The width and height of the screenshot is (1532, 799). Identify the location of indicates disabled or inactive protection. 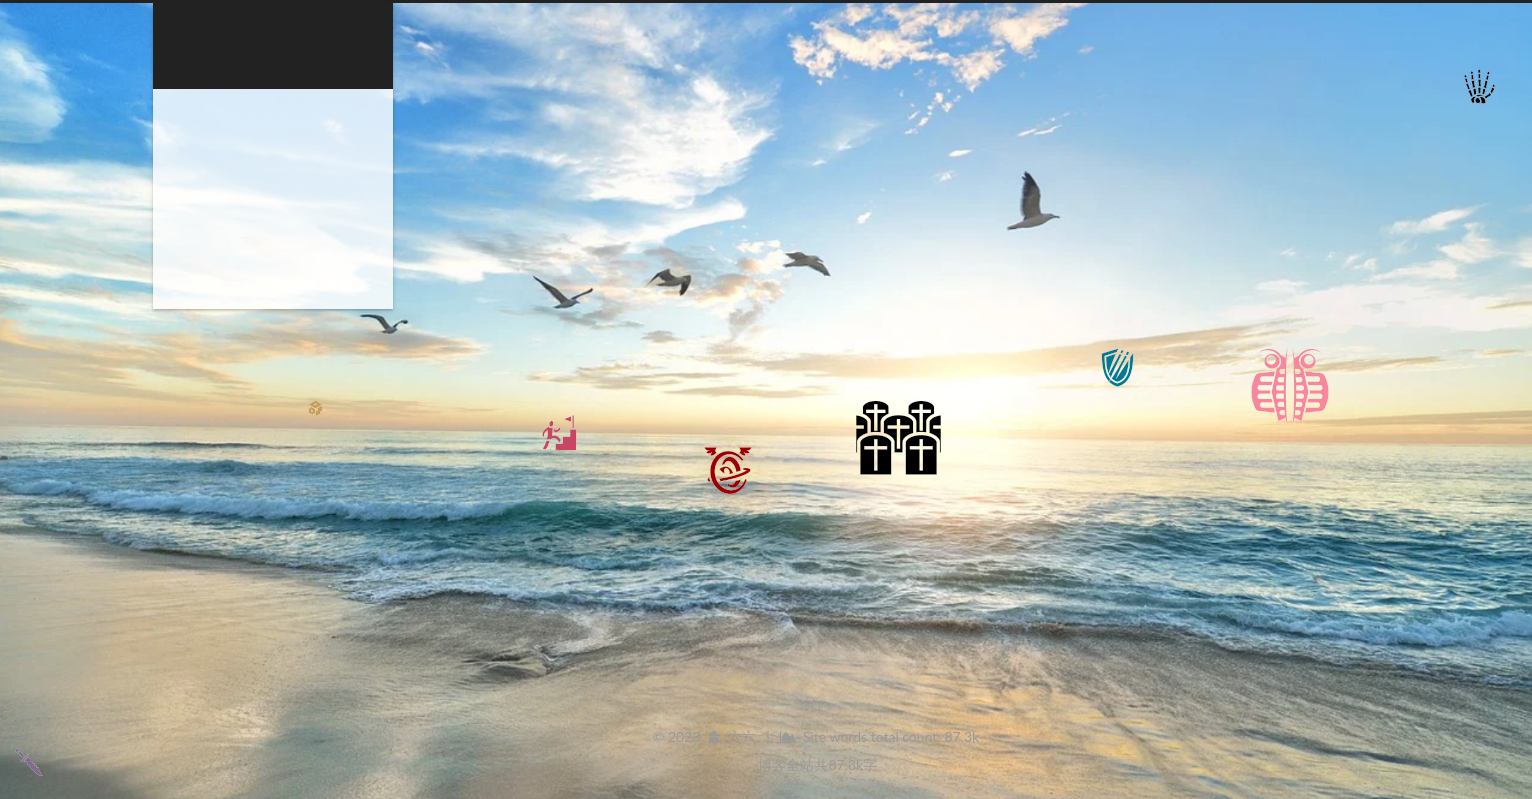
(1117, 367).